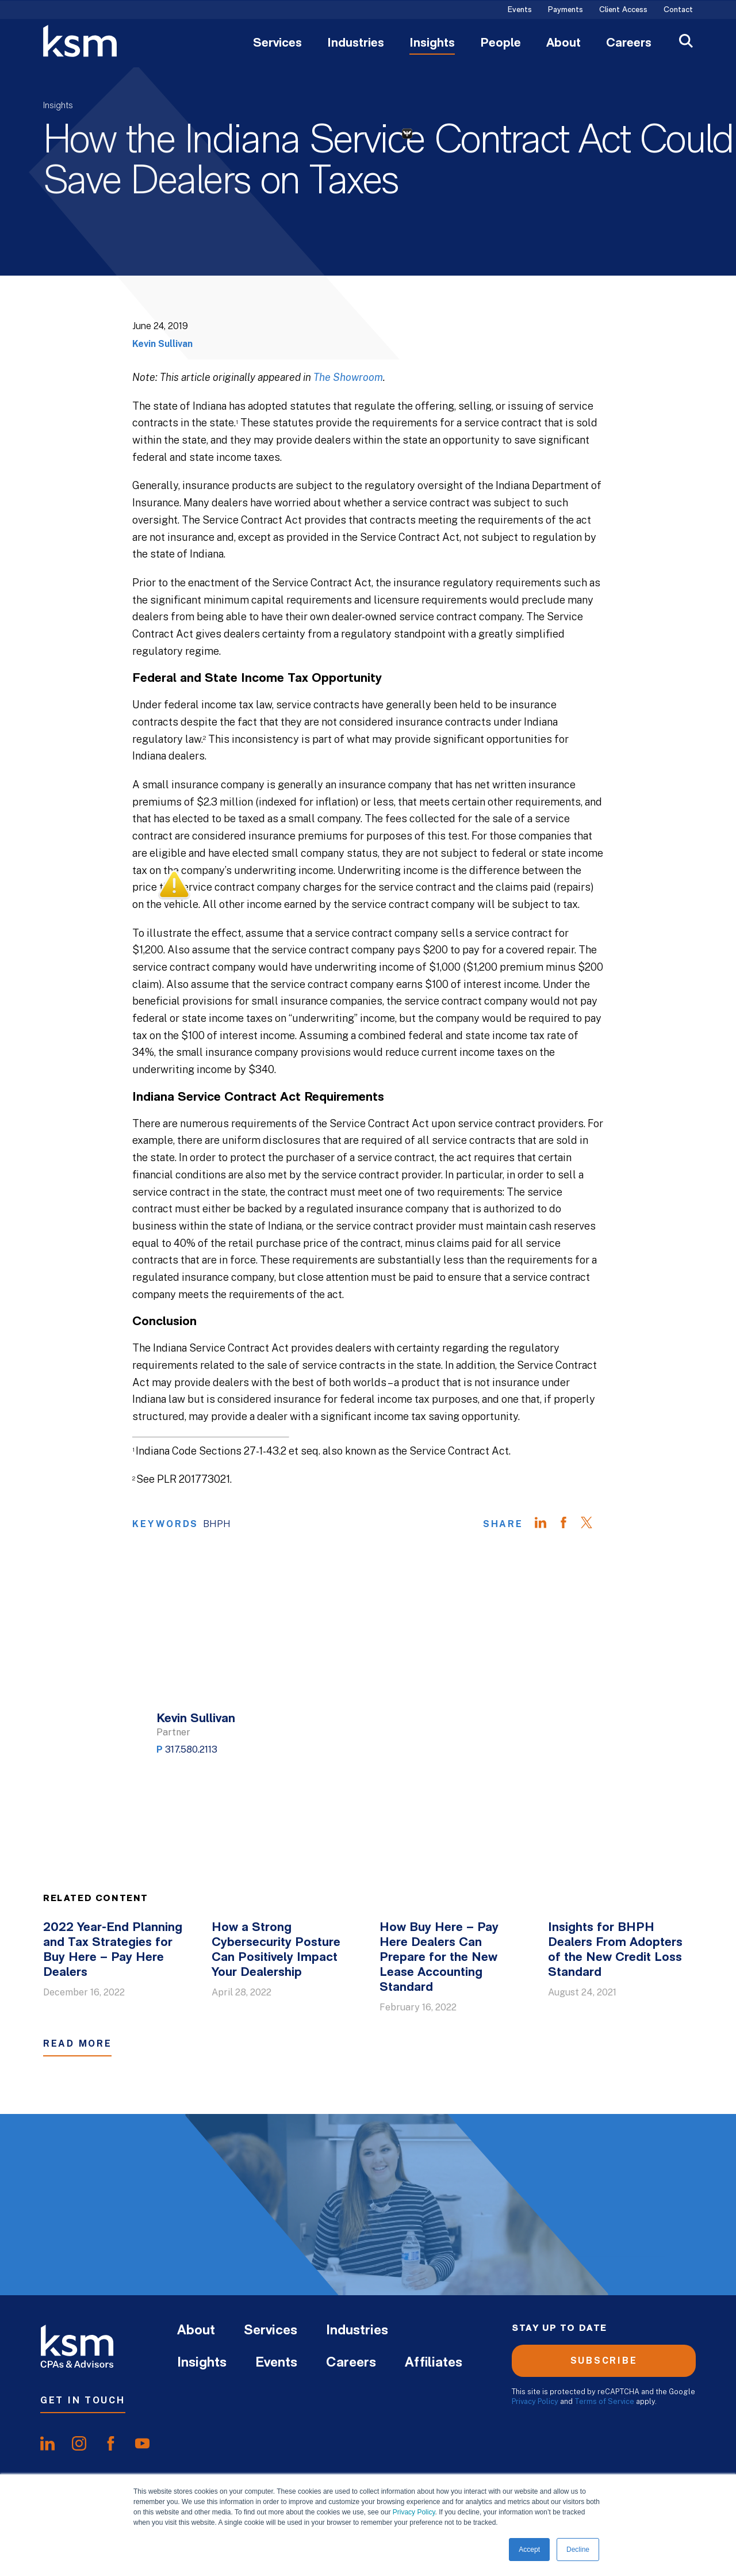  Describe the element at coordinates (407, 133) in the screenshot. I see `open Kandji Self Service app for device management` at that location.